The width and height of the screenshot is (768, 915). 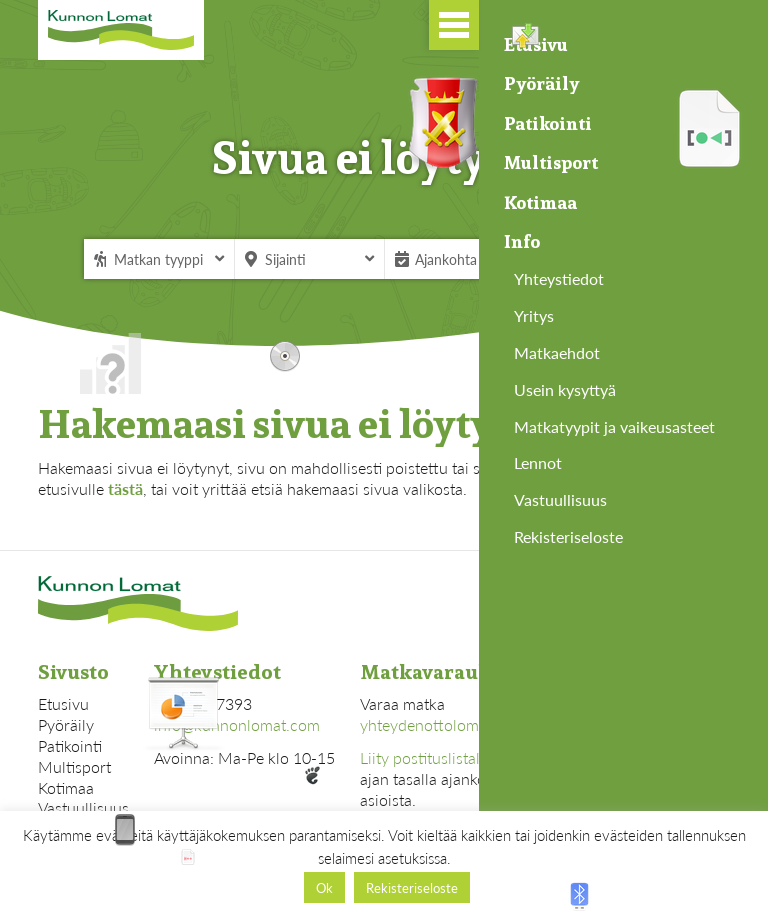 What do you see at coordinates (125, 830) in the screenshot?
I see `access phone or dialer settings` at bounding box center [125, 830].